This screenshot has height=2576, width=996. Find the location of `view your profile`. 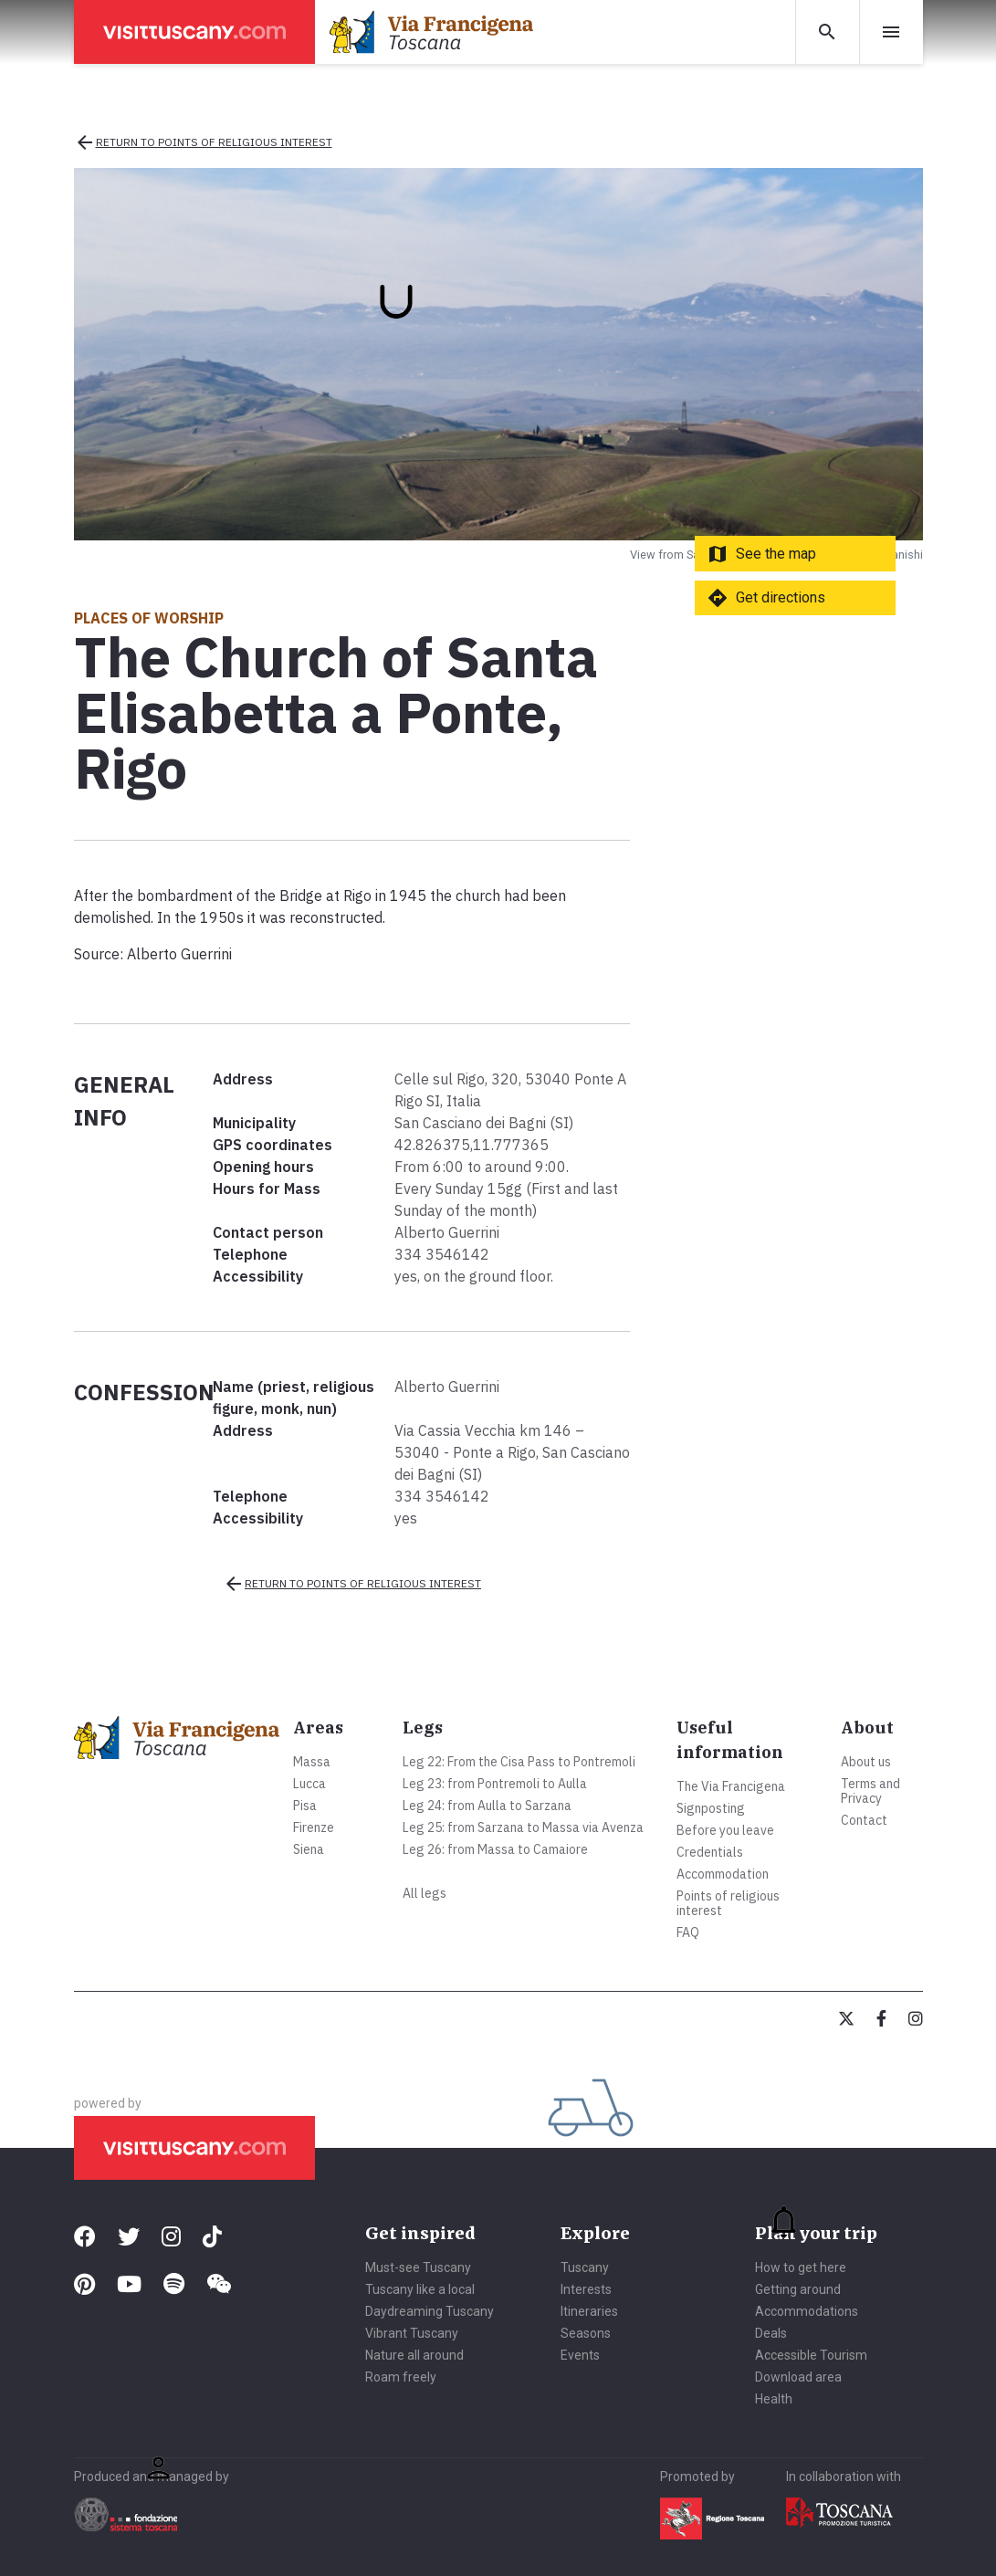

view your profile is located at coordinates (158, 2467).